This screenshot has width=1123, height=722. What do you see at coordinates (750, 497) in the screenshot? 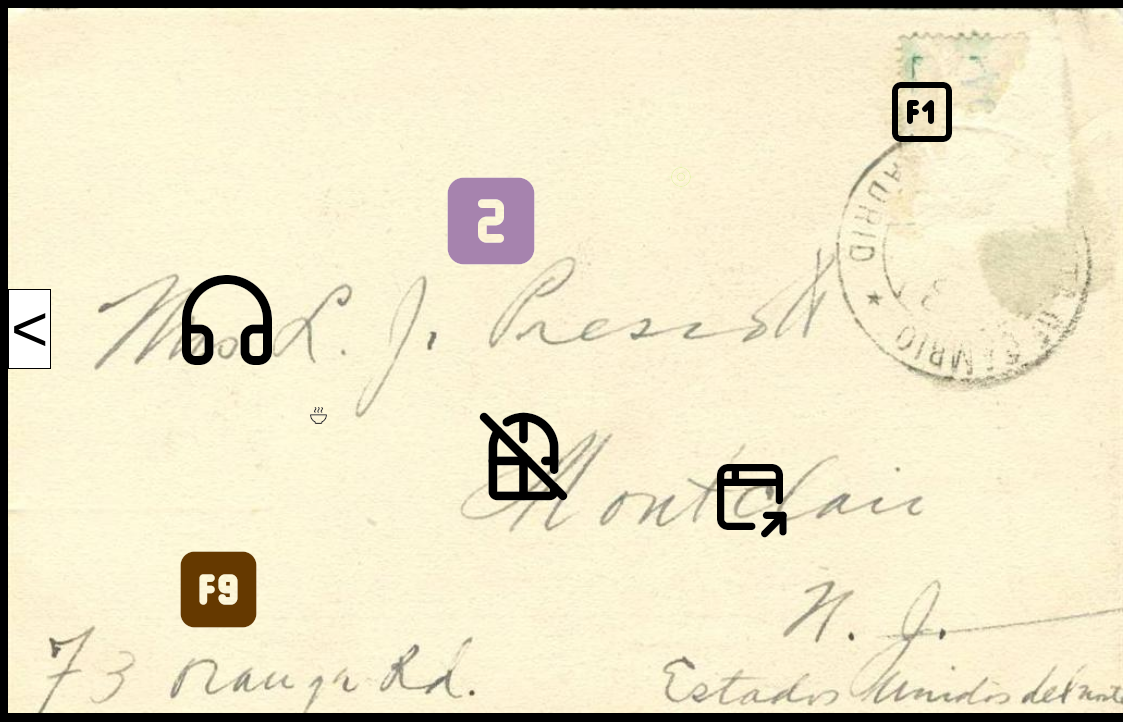
I see `share current webpage` at bounding box center [750, 497].